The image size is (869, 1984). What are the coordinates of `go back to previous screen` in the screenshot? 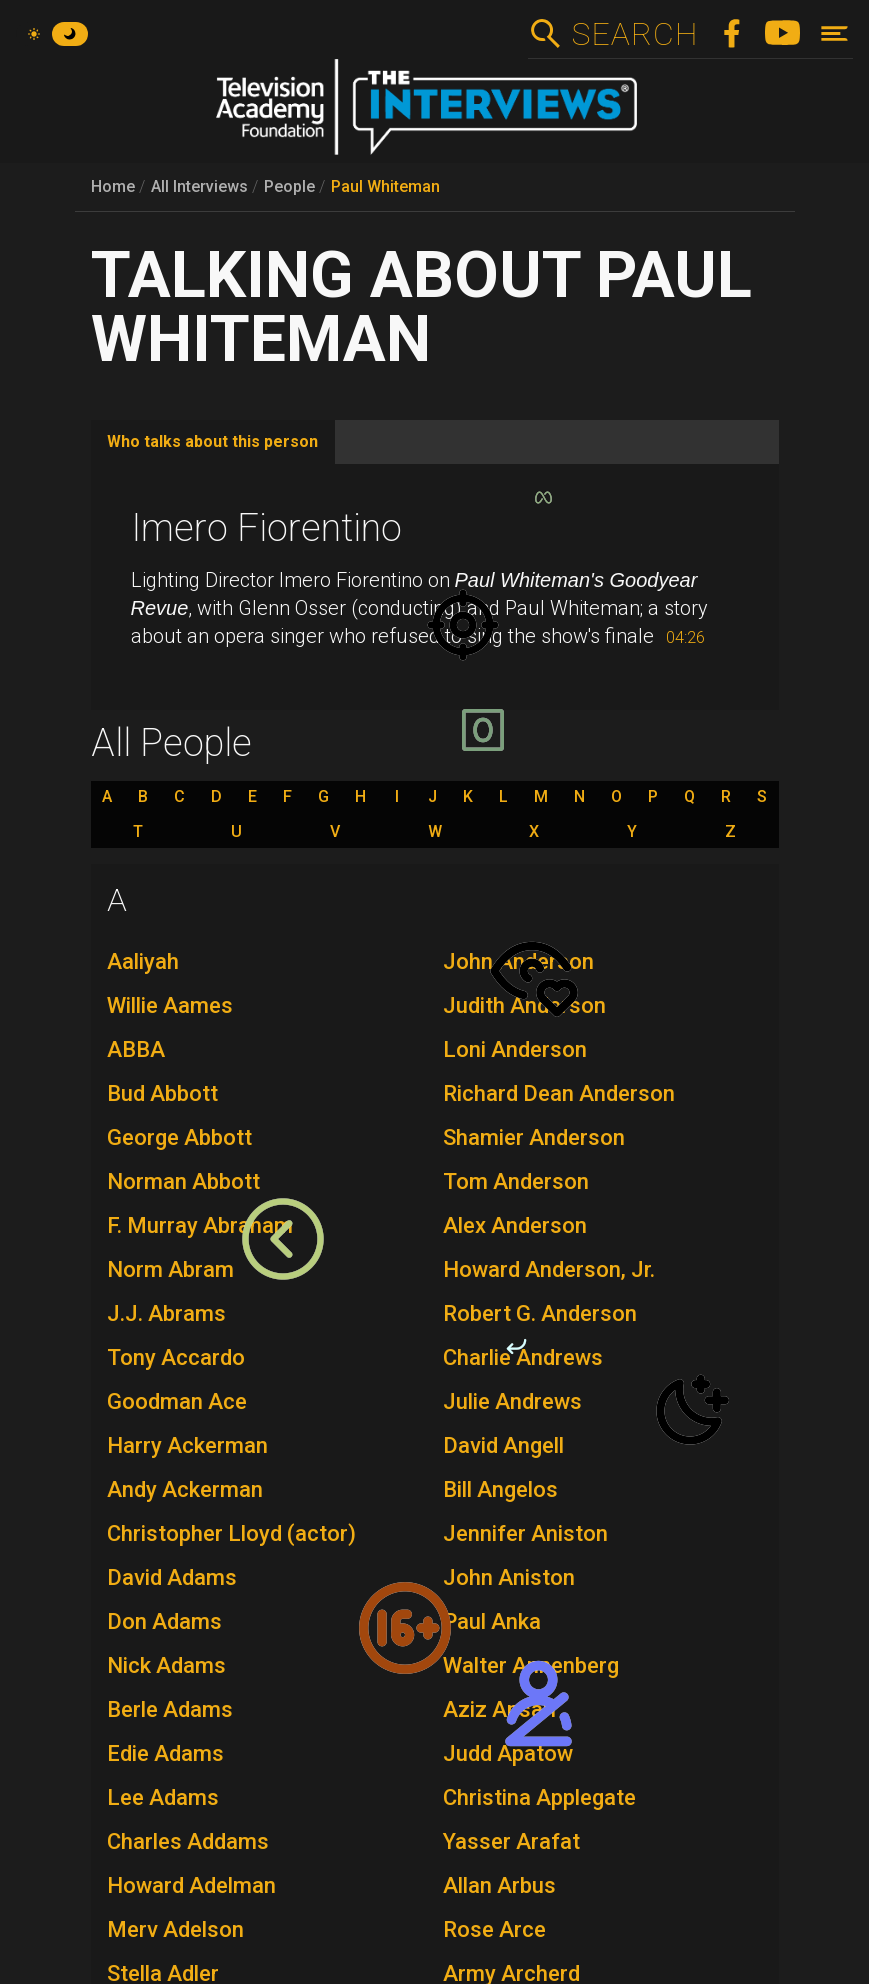 It's located at (283, 1239).